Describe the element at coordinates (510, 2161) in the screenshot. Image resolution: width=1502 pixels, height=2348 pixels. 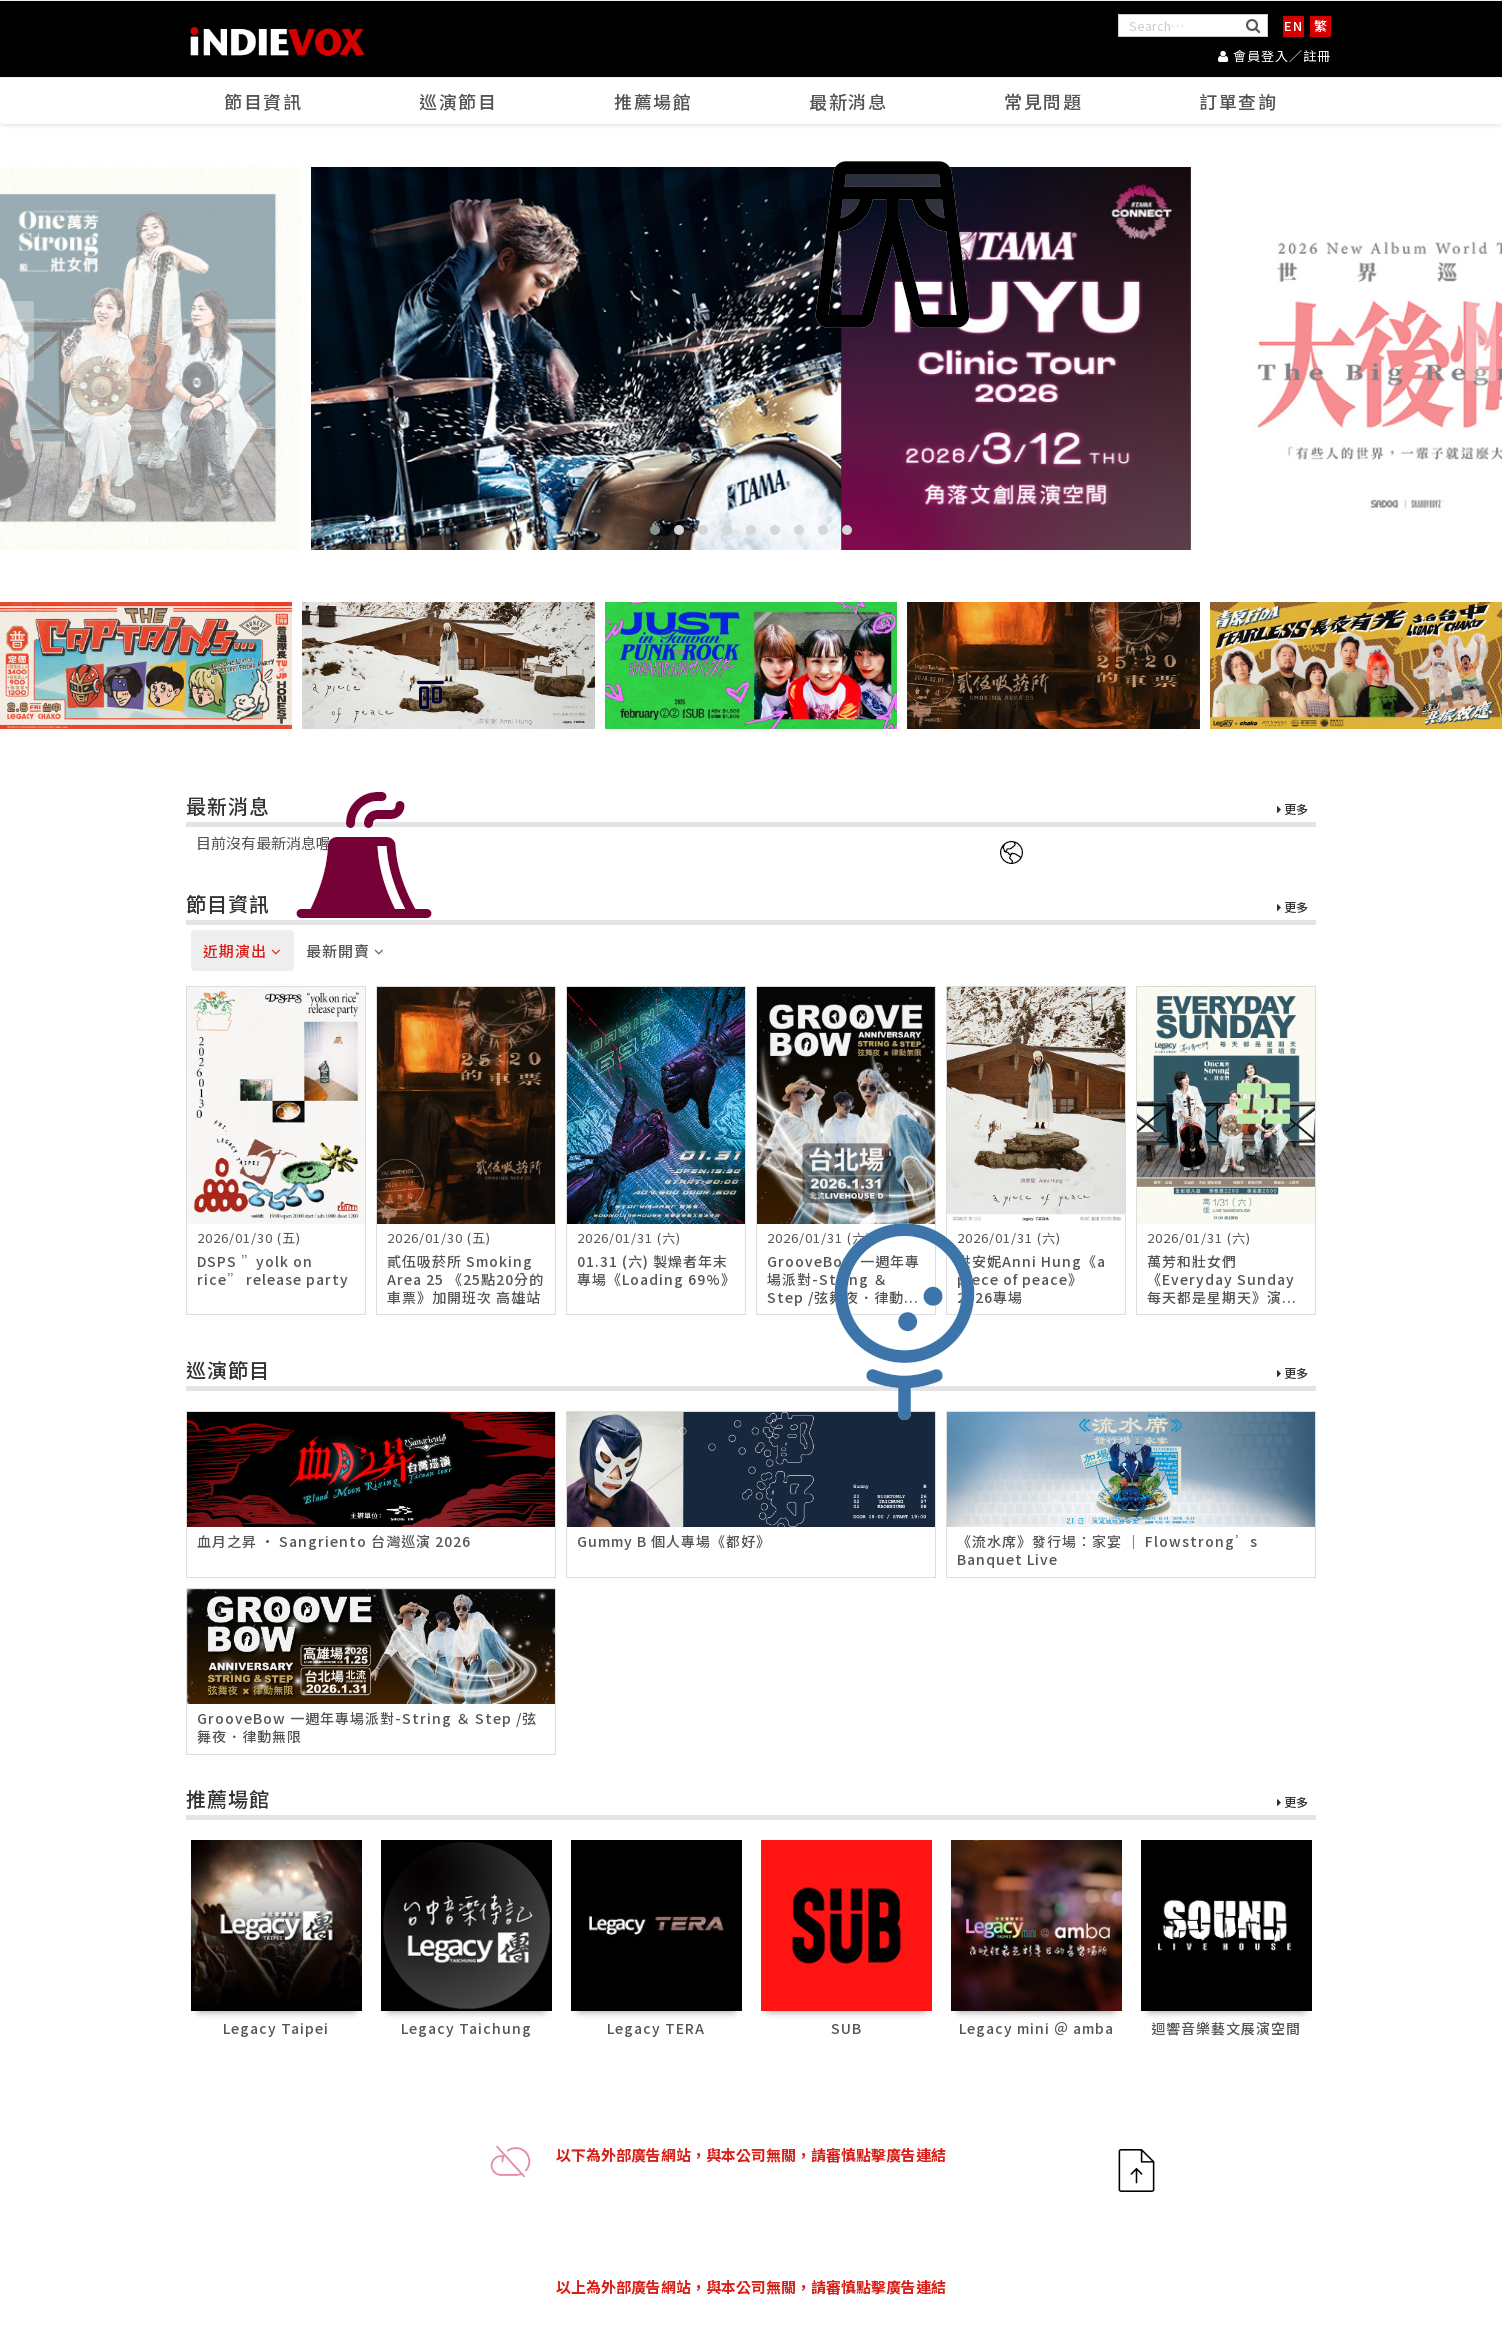
I see `cloud storage unavailable or disconnected` at that location.